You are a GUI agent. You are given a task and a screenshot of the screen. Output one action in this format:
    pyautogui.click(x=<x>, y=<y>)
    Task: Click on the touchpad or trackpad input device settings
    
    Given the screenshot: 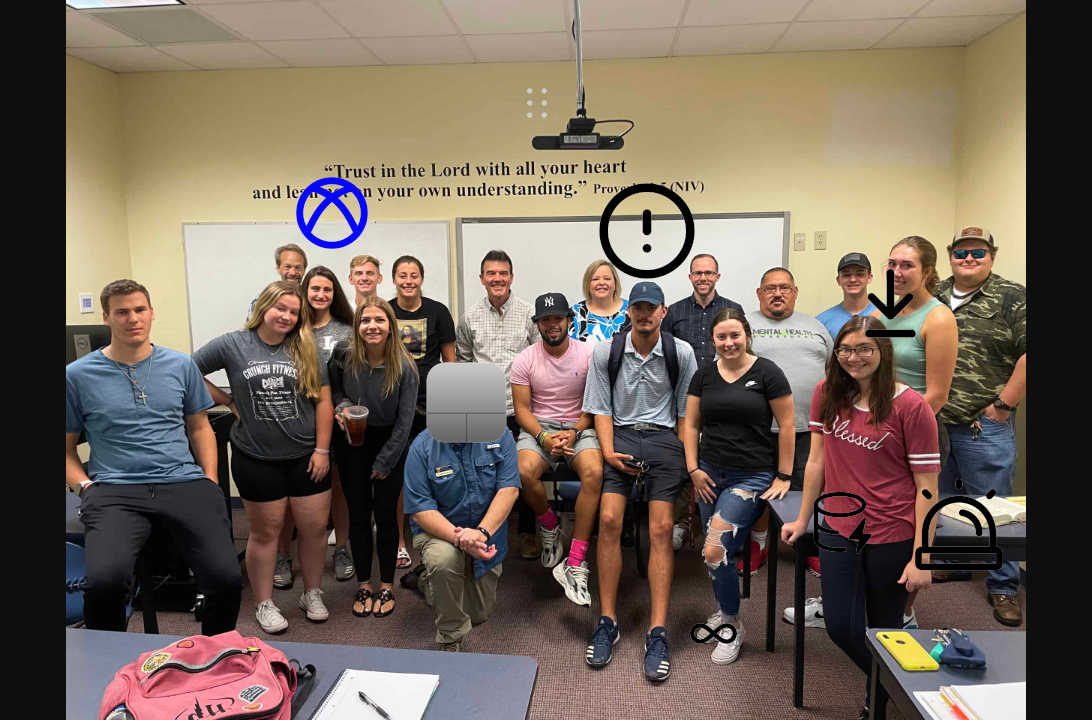 What is the action you would take?
    pyautogui.click(x=466, y=402)
    